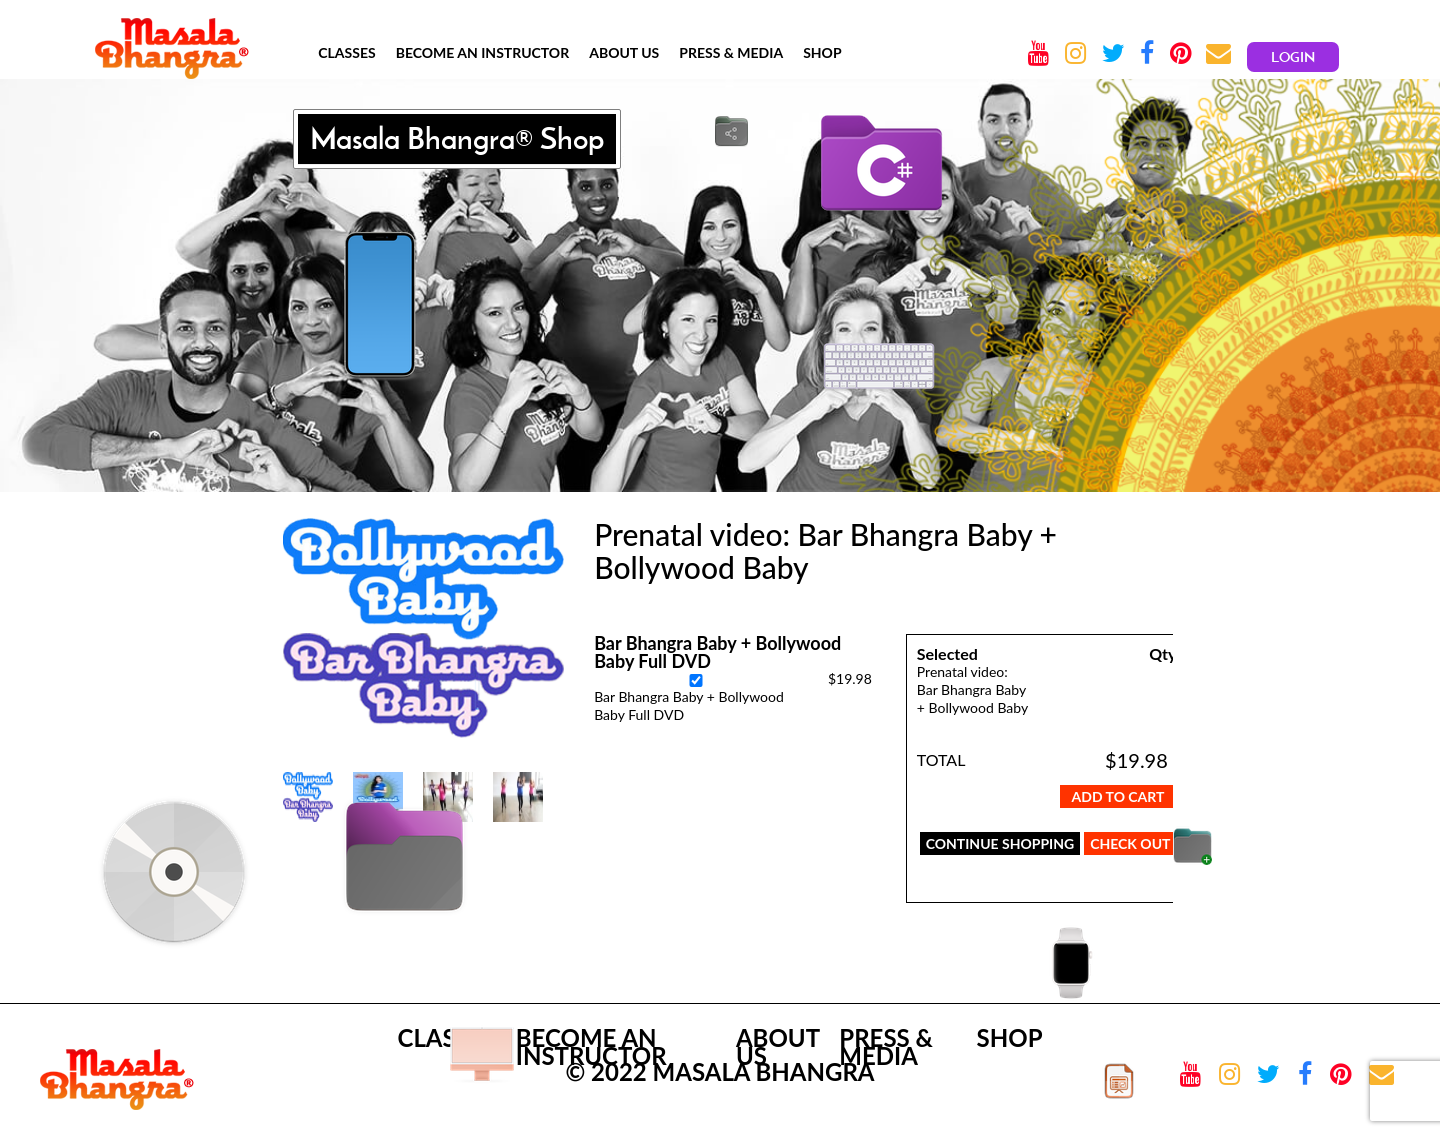 This screenshot has width=1440, height=1135. I want to click on apple watch series 2 device icon, so click(1071, 963).